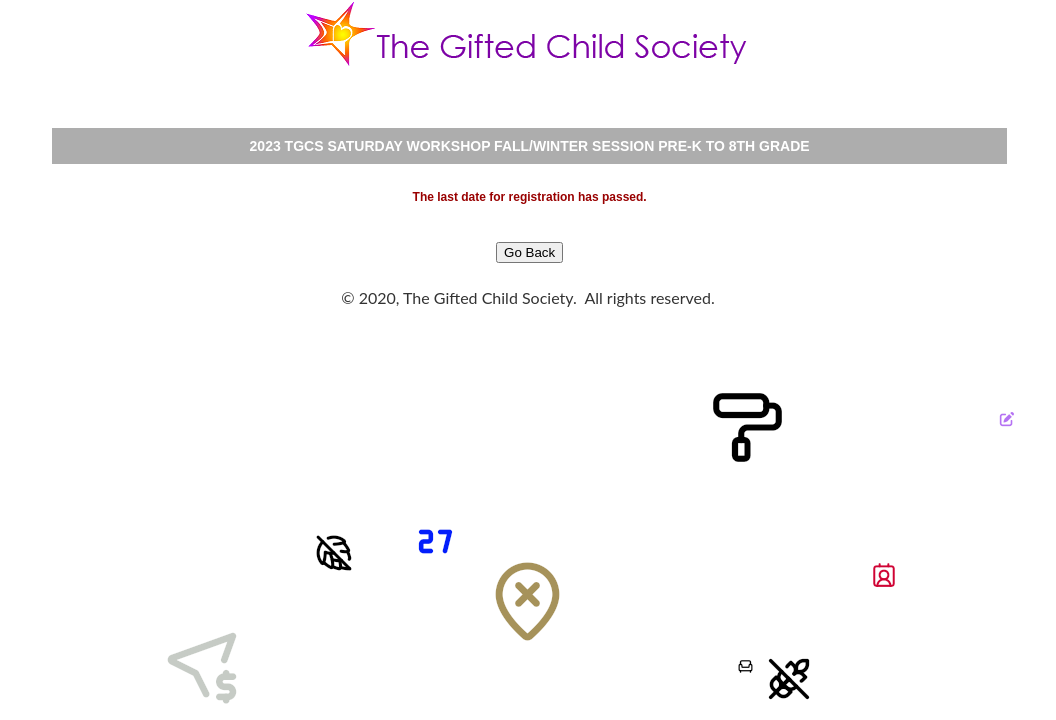 This screenshot has width=1056, height=720. I want to click on edit or modify content, so click(1007, 419).